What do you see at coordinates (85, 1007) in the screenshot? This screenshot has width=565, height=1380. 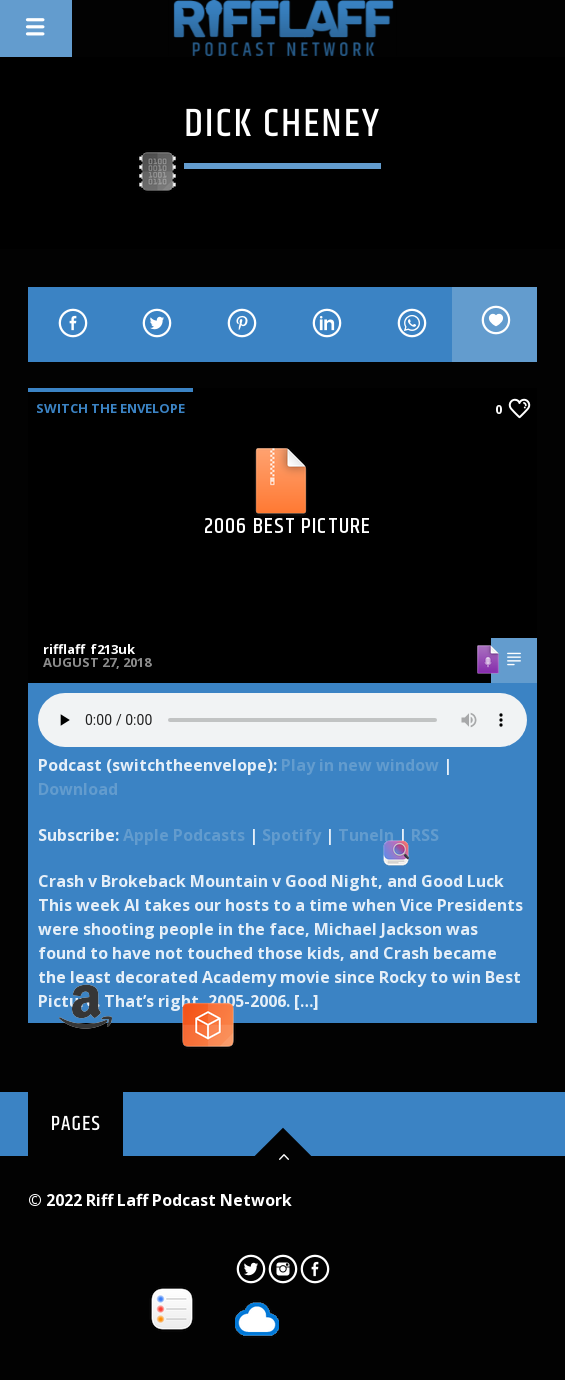 I see `open the amazon store app` at bounding box center [85, 1007].